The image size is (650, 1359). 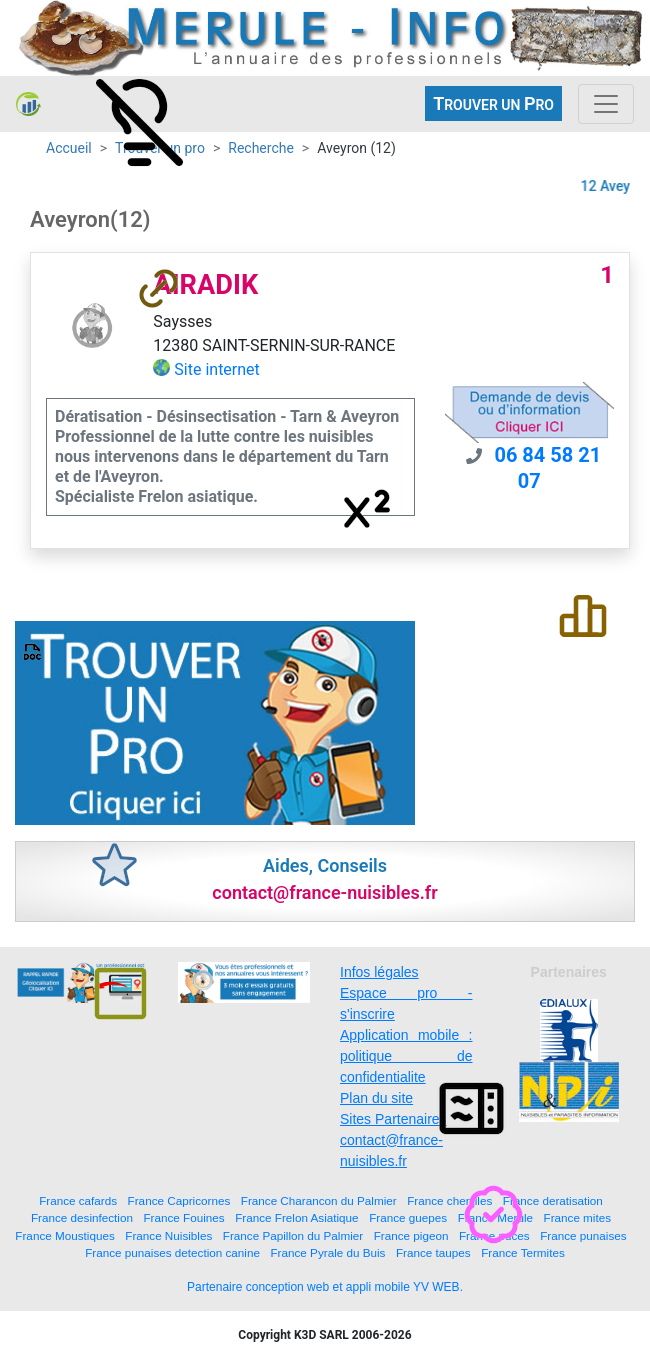 What do you see at coordinates (114, 865) in the screenshot?
I see `add to favorites` at bounding box center [114, 865].